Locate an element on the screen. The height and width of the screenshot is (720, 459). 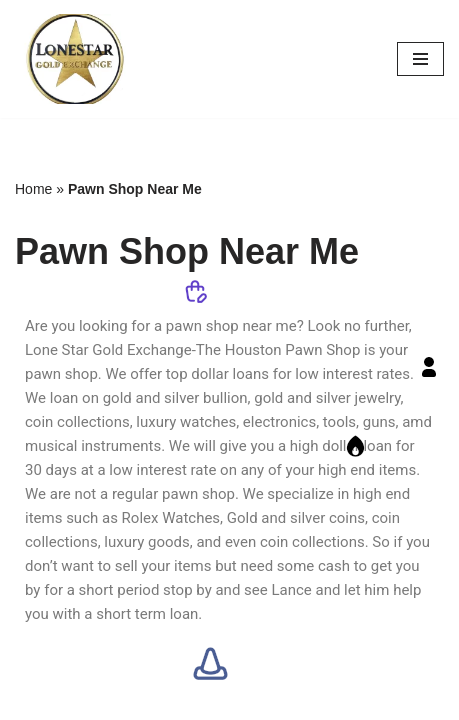
edit shopping bag contents is located at coordinates (195, 291).